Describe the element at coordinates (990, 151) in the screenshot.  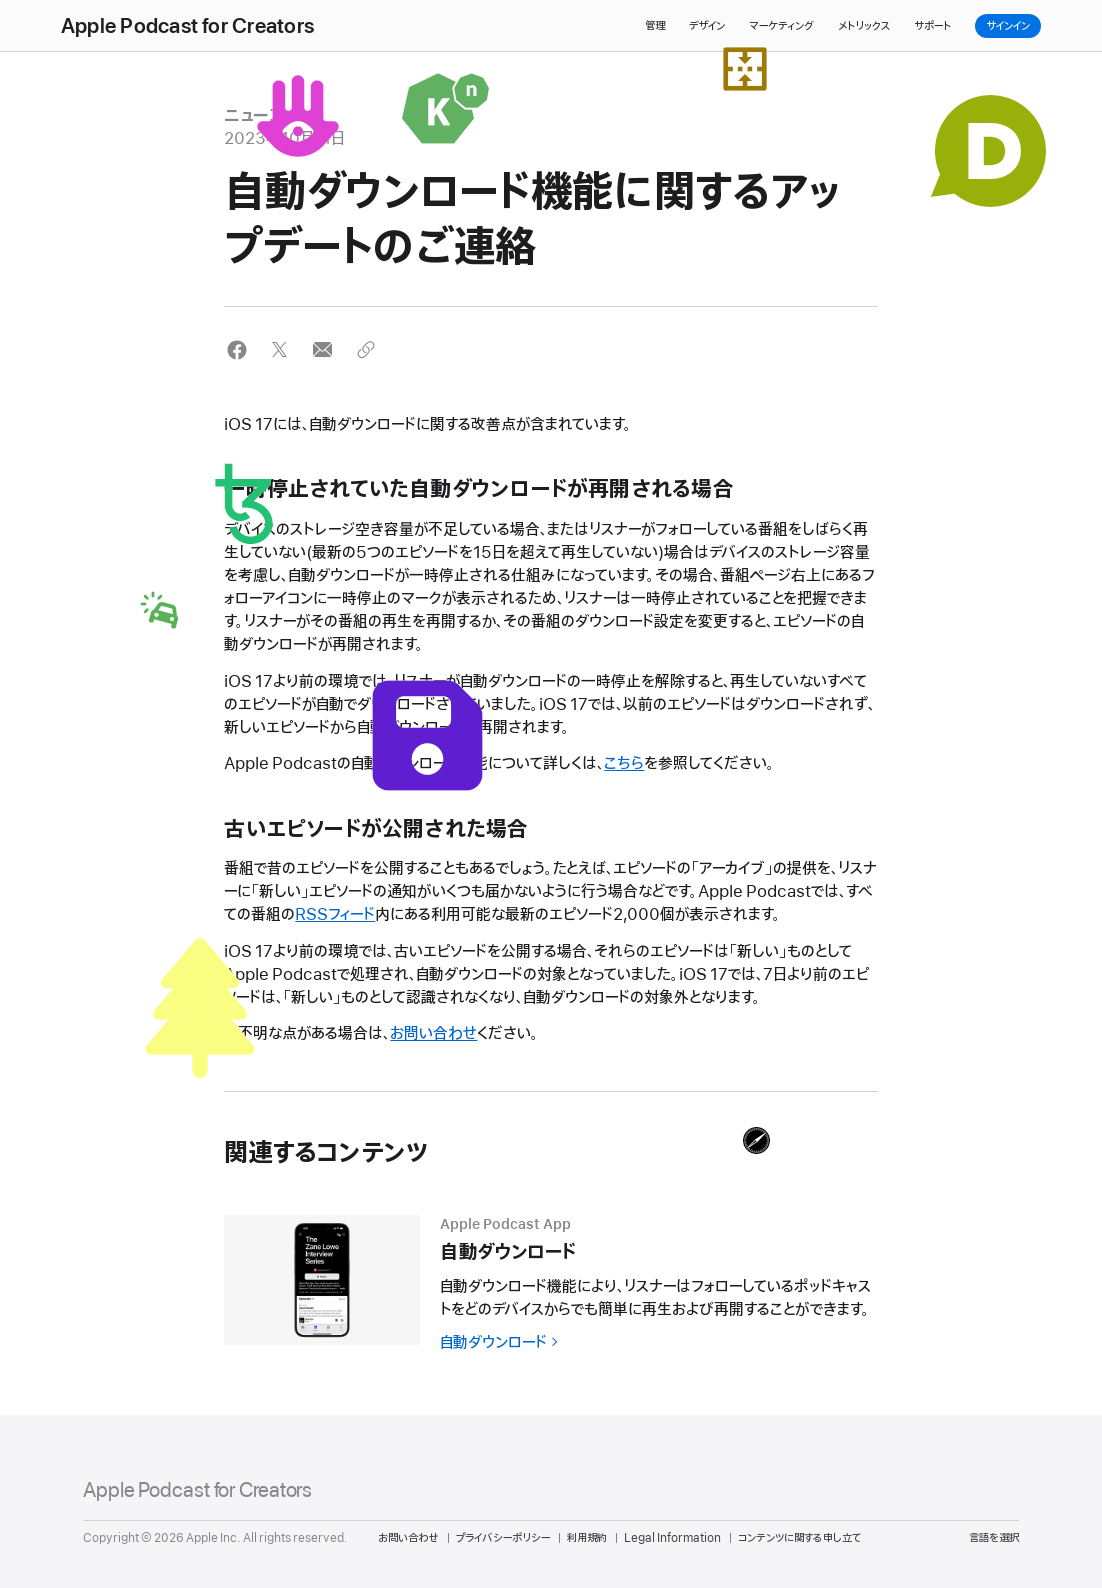
I see `disqus commenting platform logo` at that location.